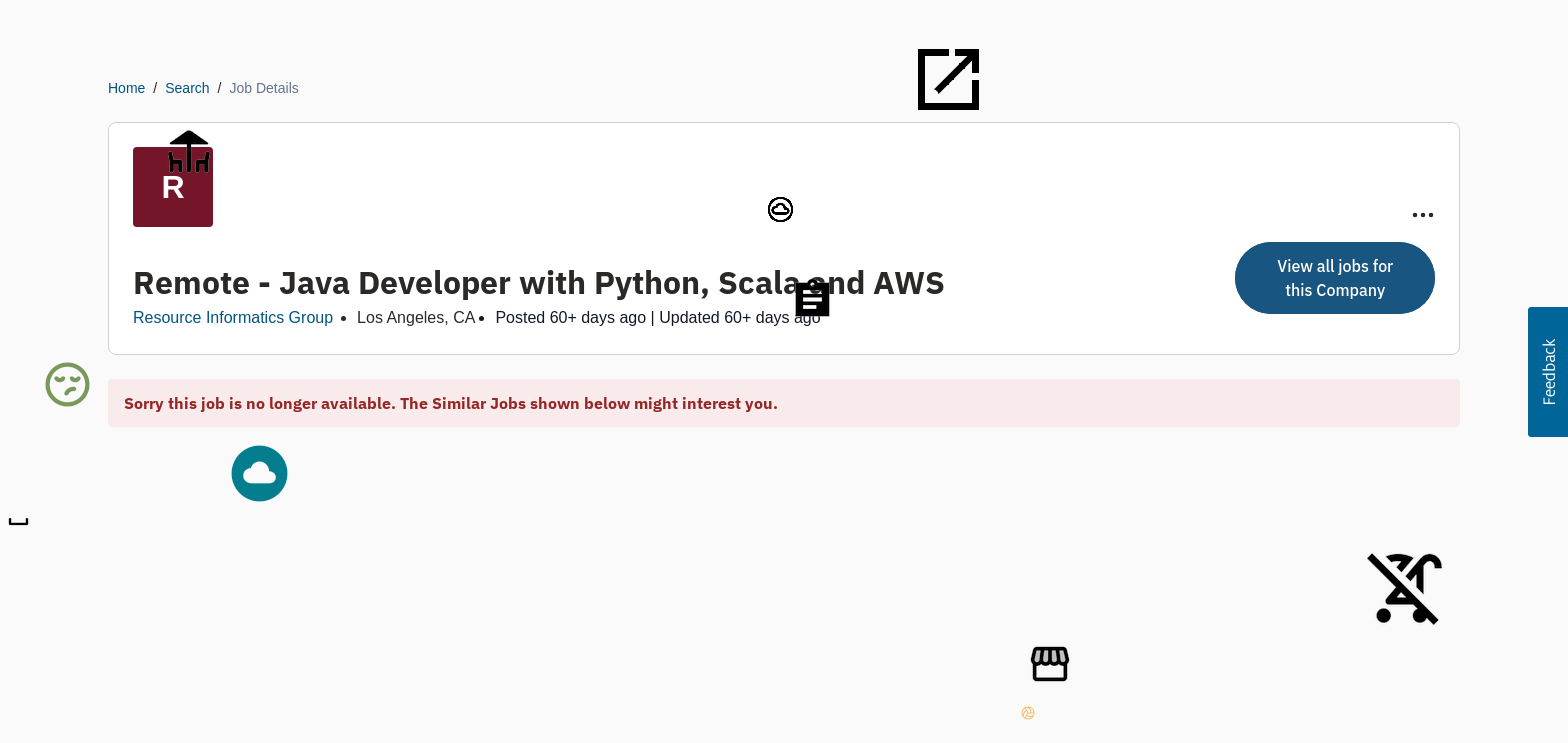  What do you see at coordinates (1028, 713) in the screenshot?
I see `access volleyball or beach sports content` at bounding box center [1028, 713].